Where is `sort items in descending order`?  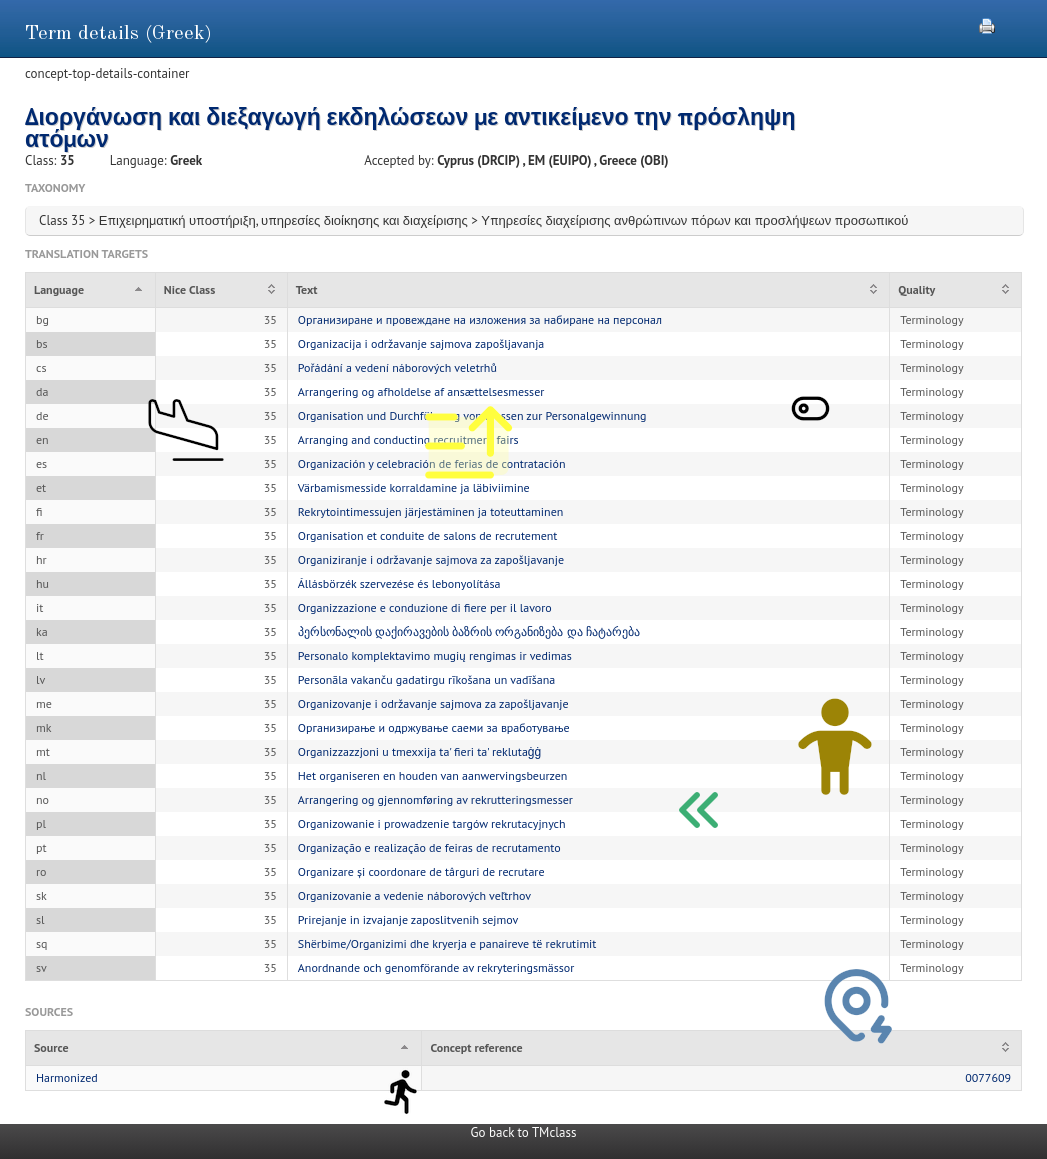 sort items in descending order is located at coordinates (465, 446).